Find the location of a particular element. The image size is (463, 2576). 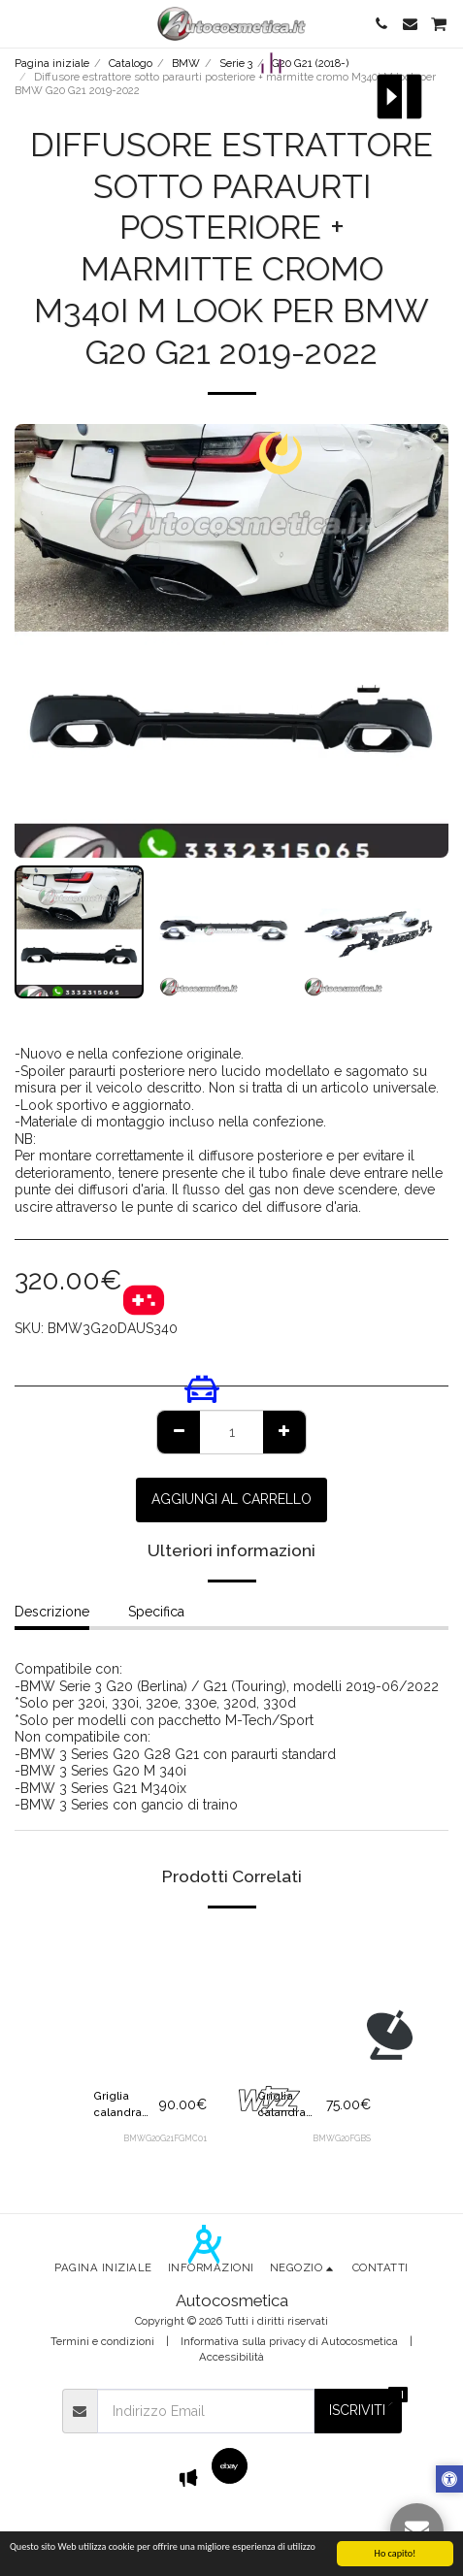

access radar or scanning features is located at coordinates (389, 2035).